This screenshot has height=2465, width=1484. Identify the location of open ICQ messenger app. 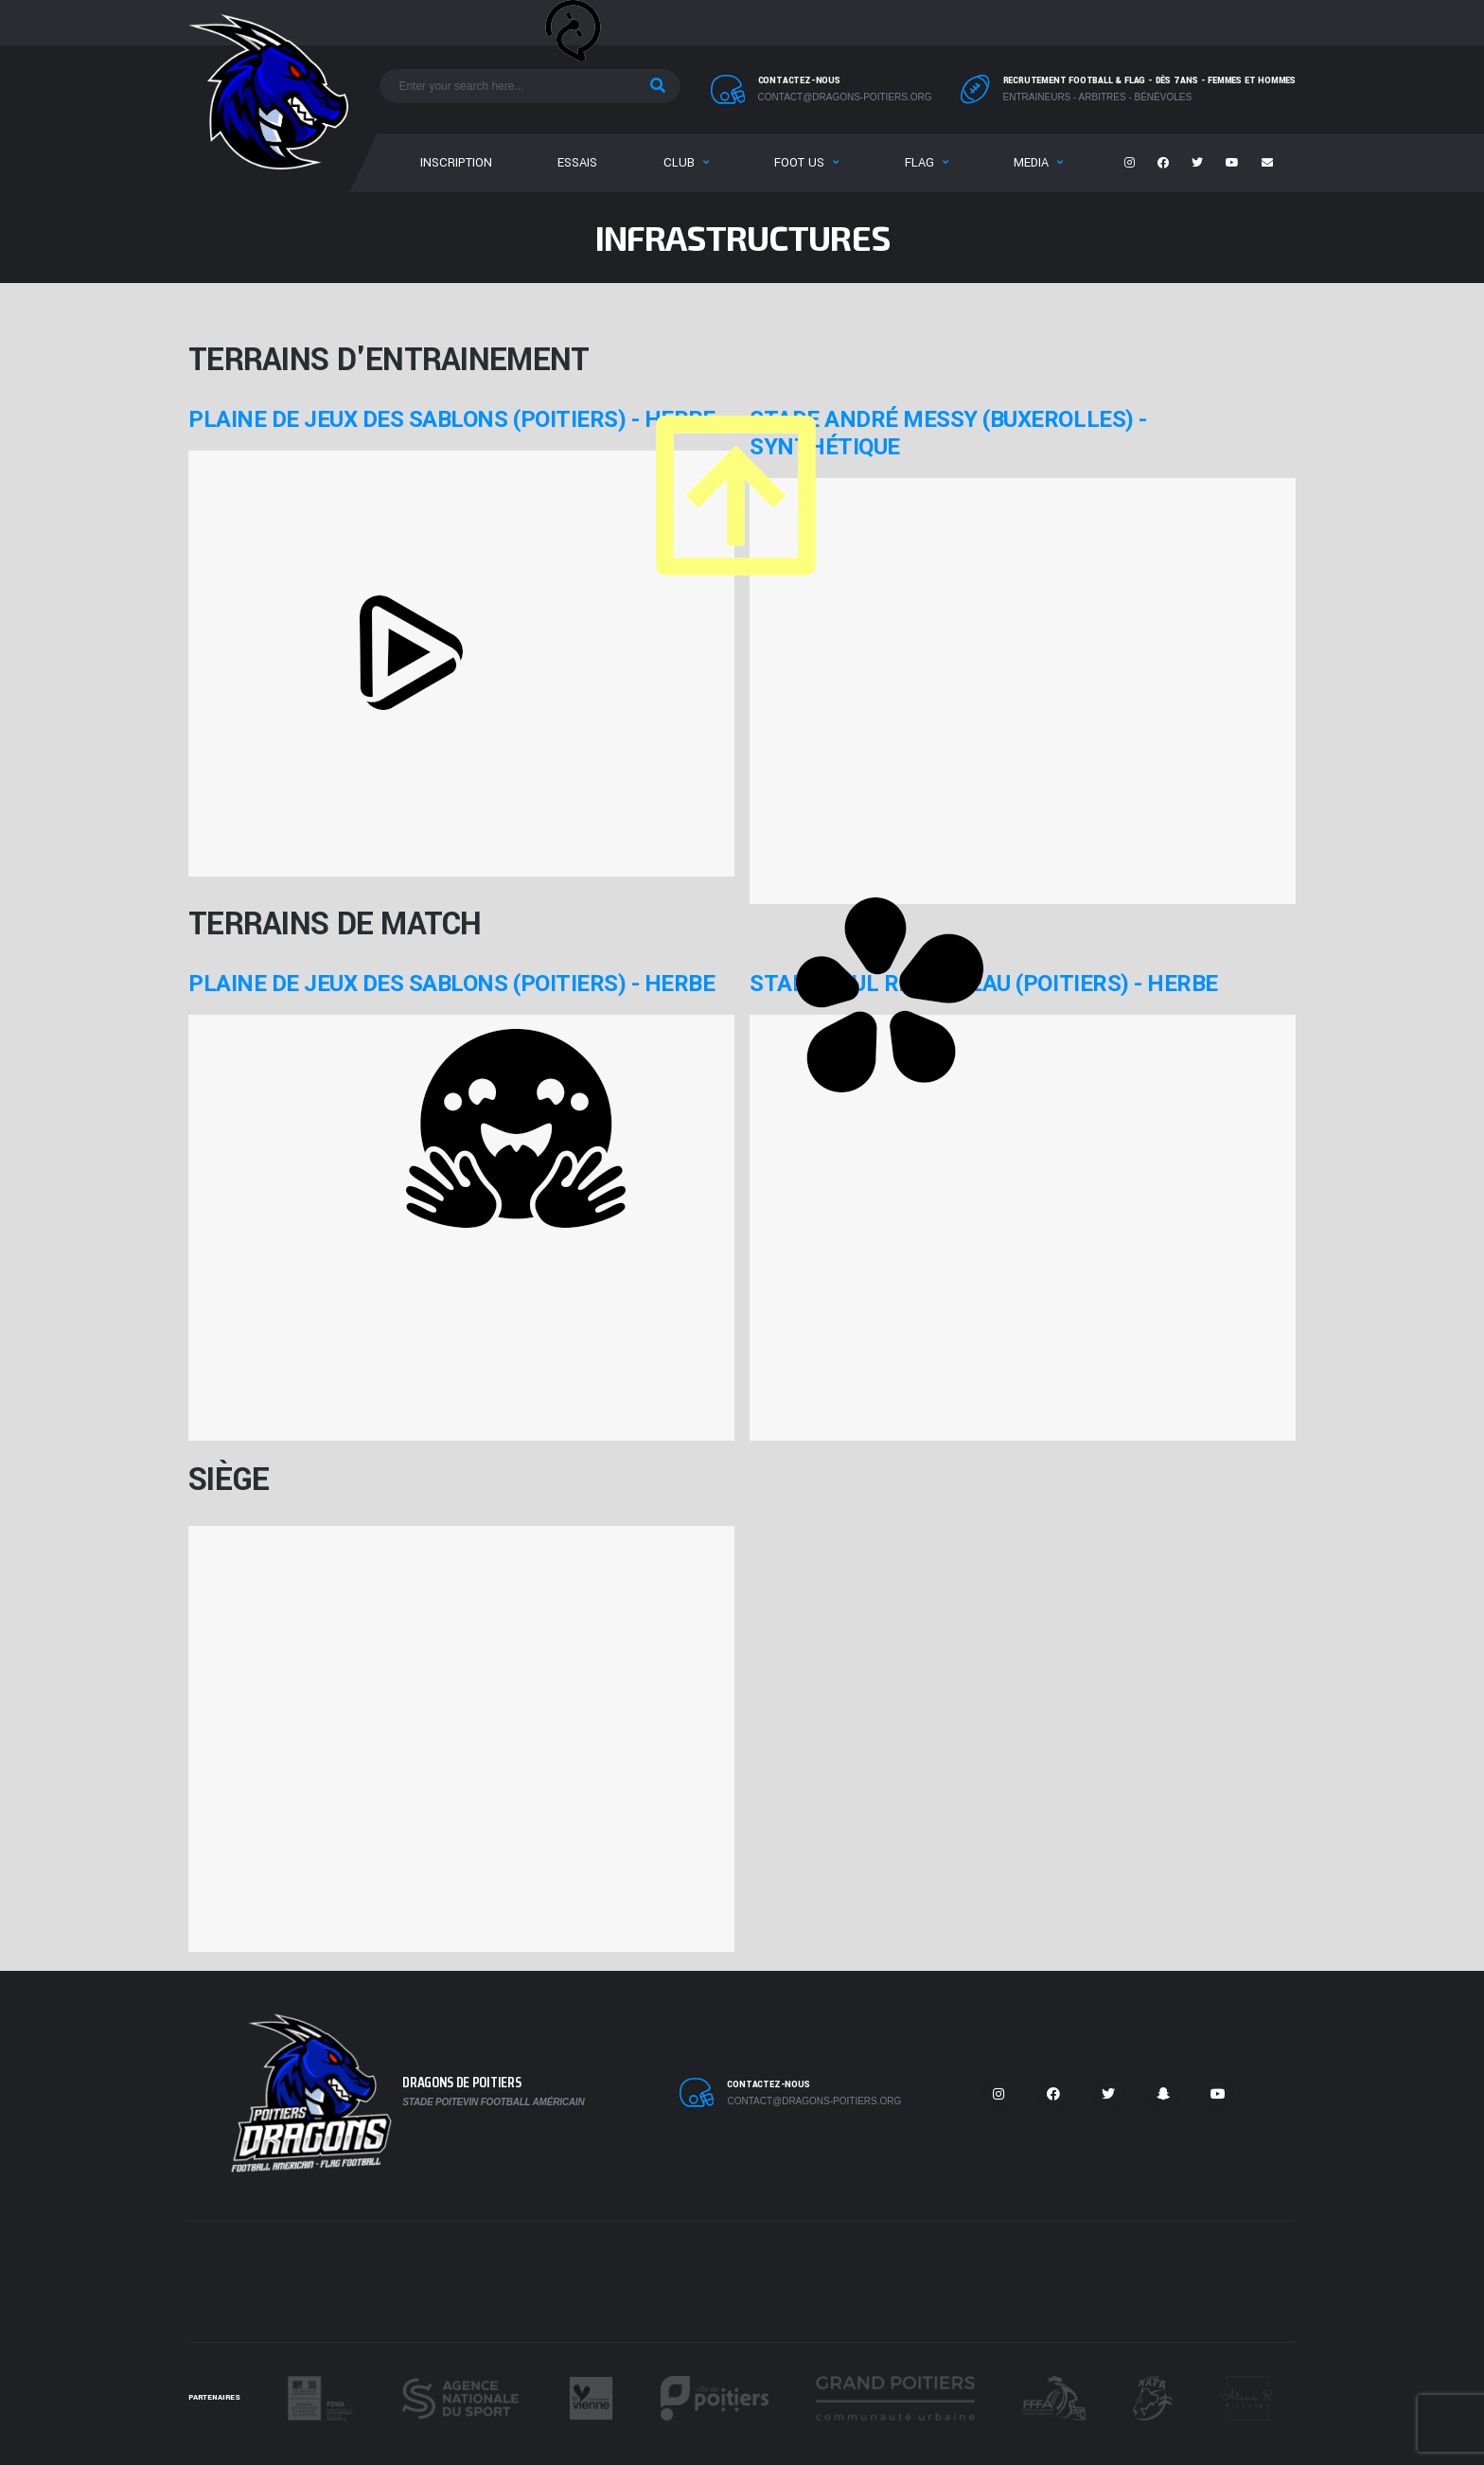
(890, 995).